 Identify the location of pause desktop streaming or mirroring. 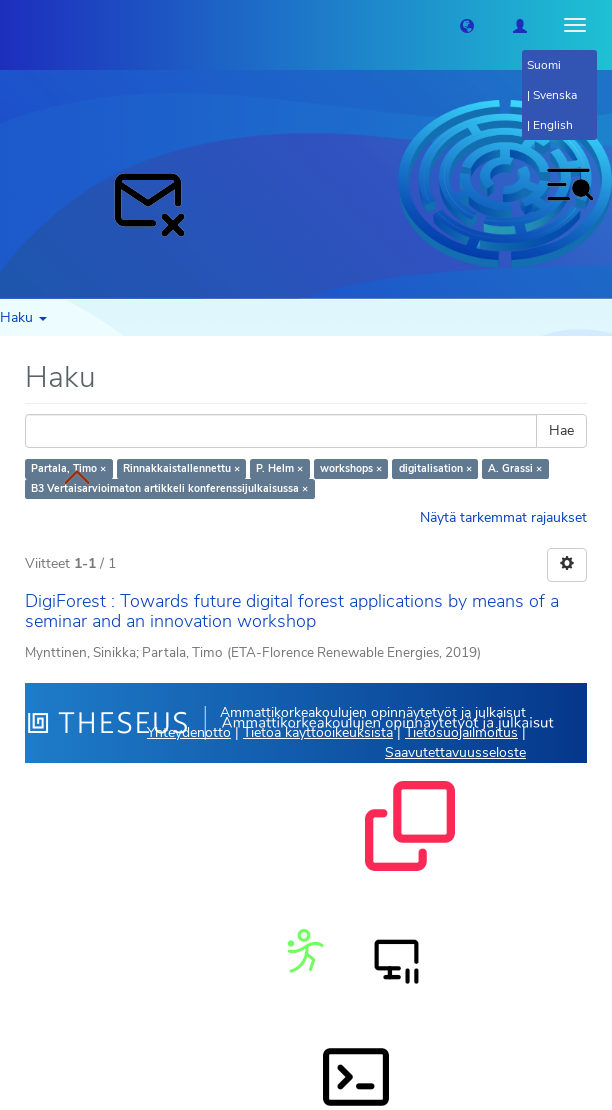
(396, 959).